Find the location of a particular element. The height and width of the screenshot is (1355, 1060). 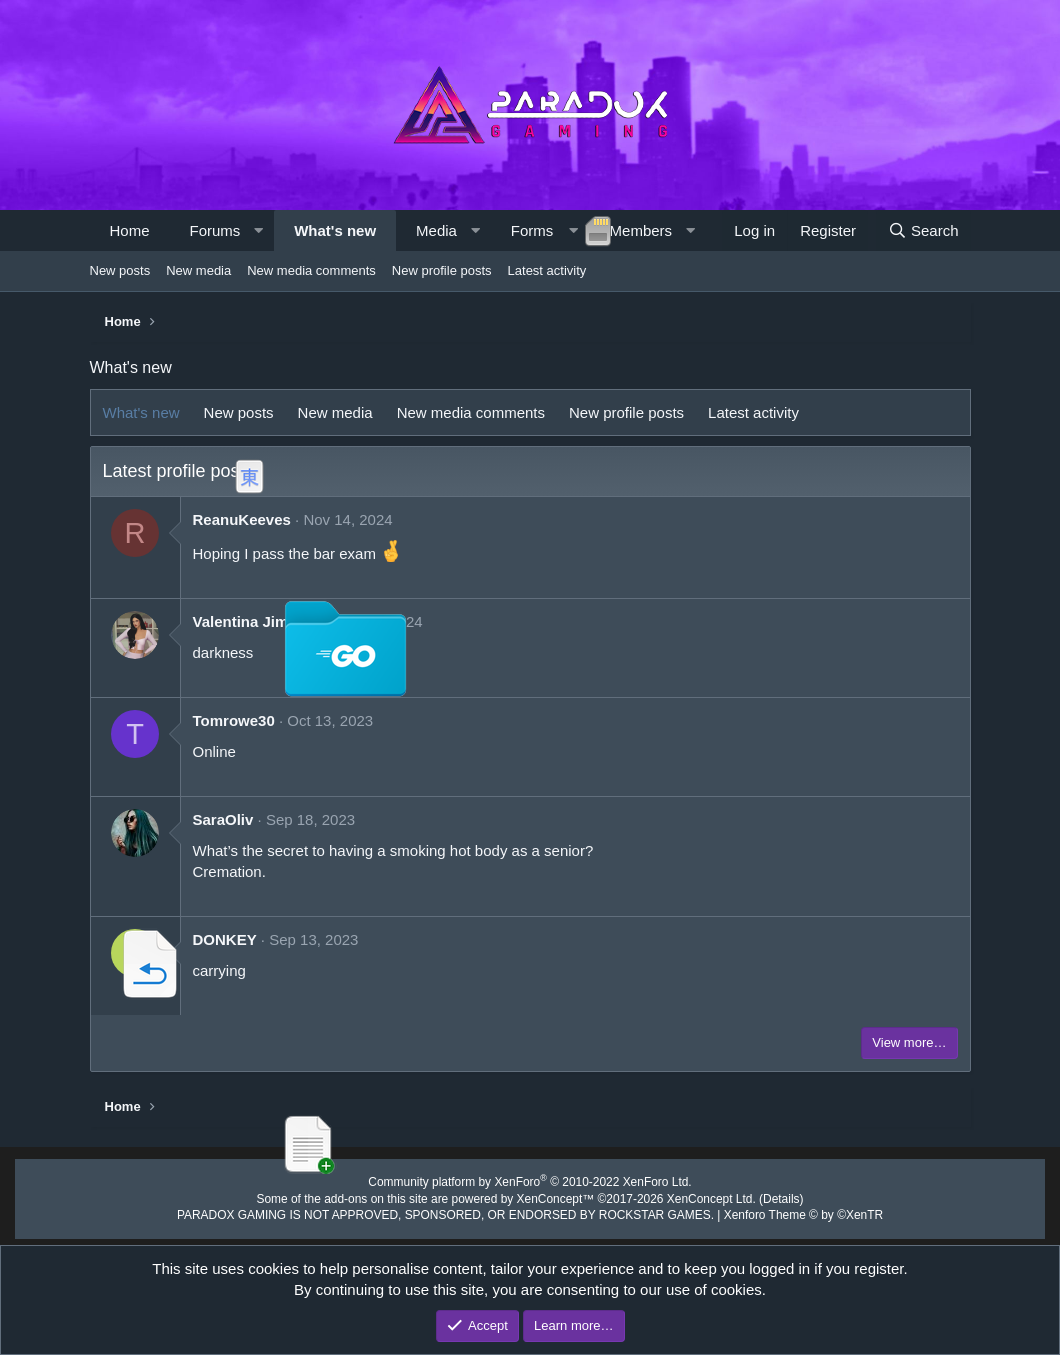

create a new document is located at coordinates (308, 1144).